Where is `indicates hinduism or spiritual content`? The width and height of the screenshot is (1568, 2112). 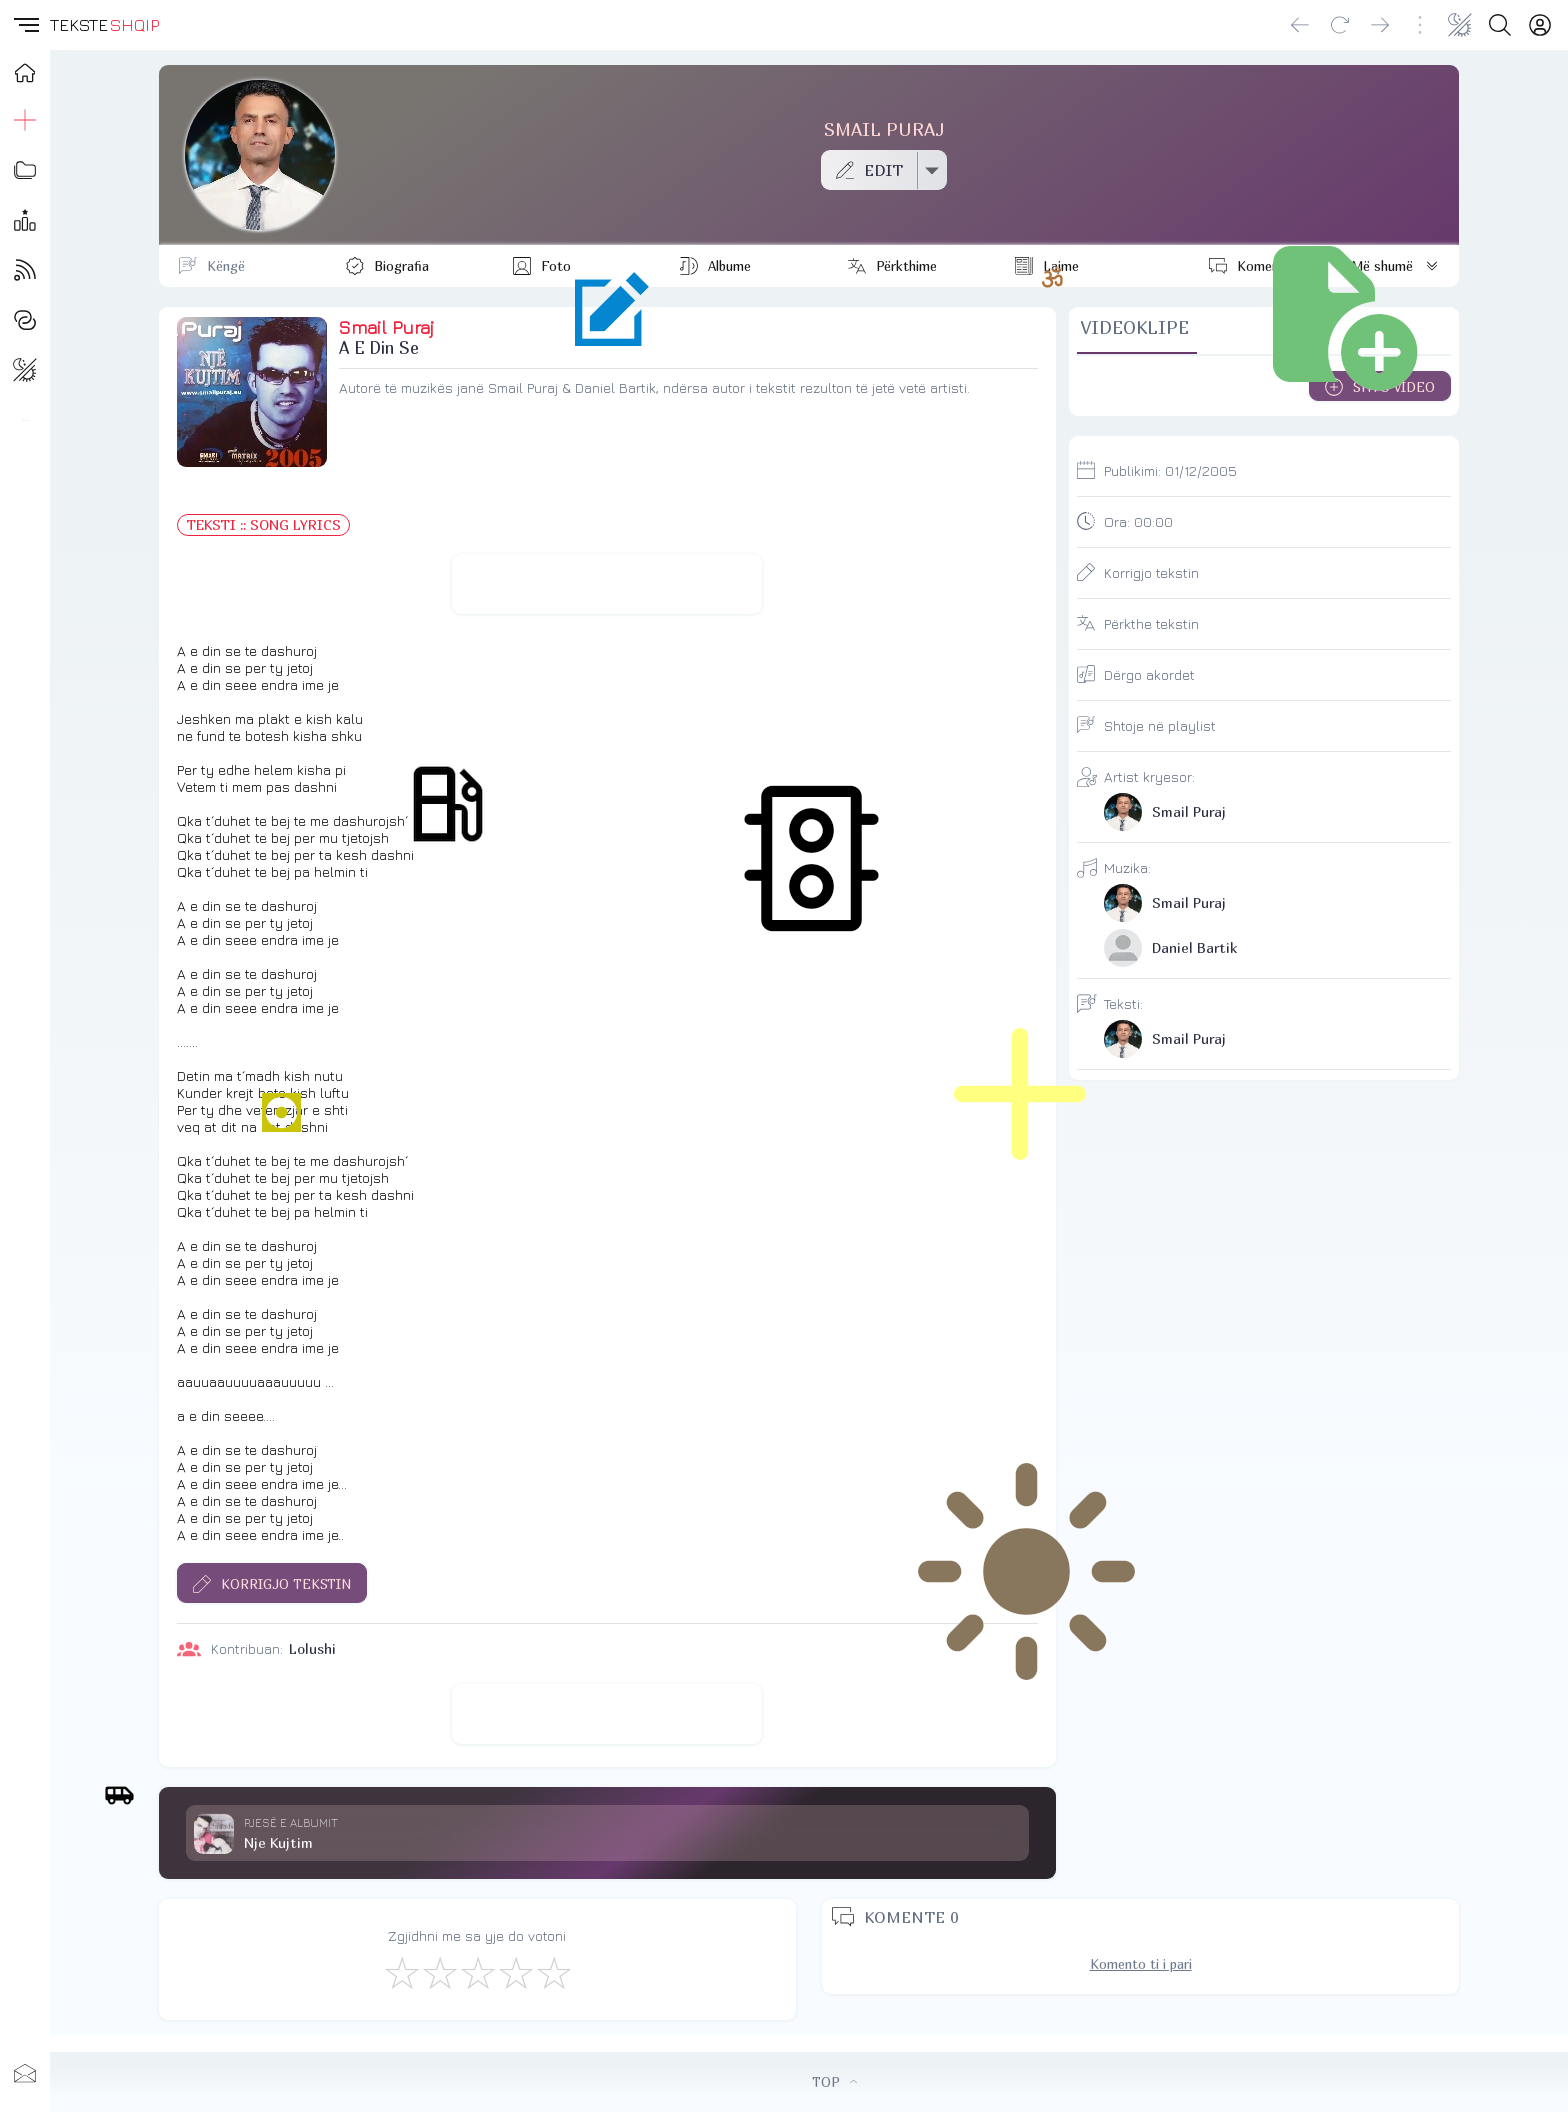 indicates hinduism or spiritual content is located at coordinates (1052, 277).